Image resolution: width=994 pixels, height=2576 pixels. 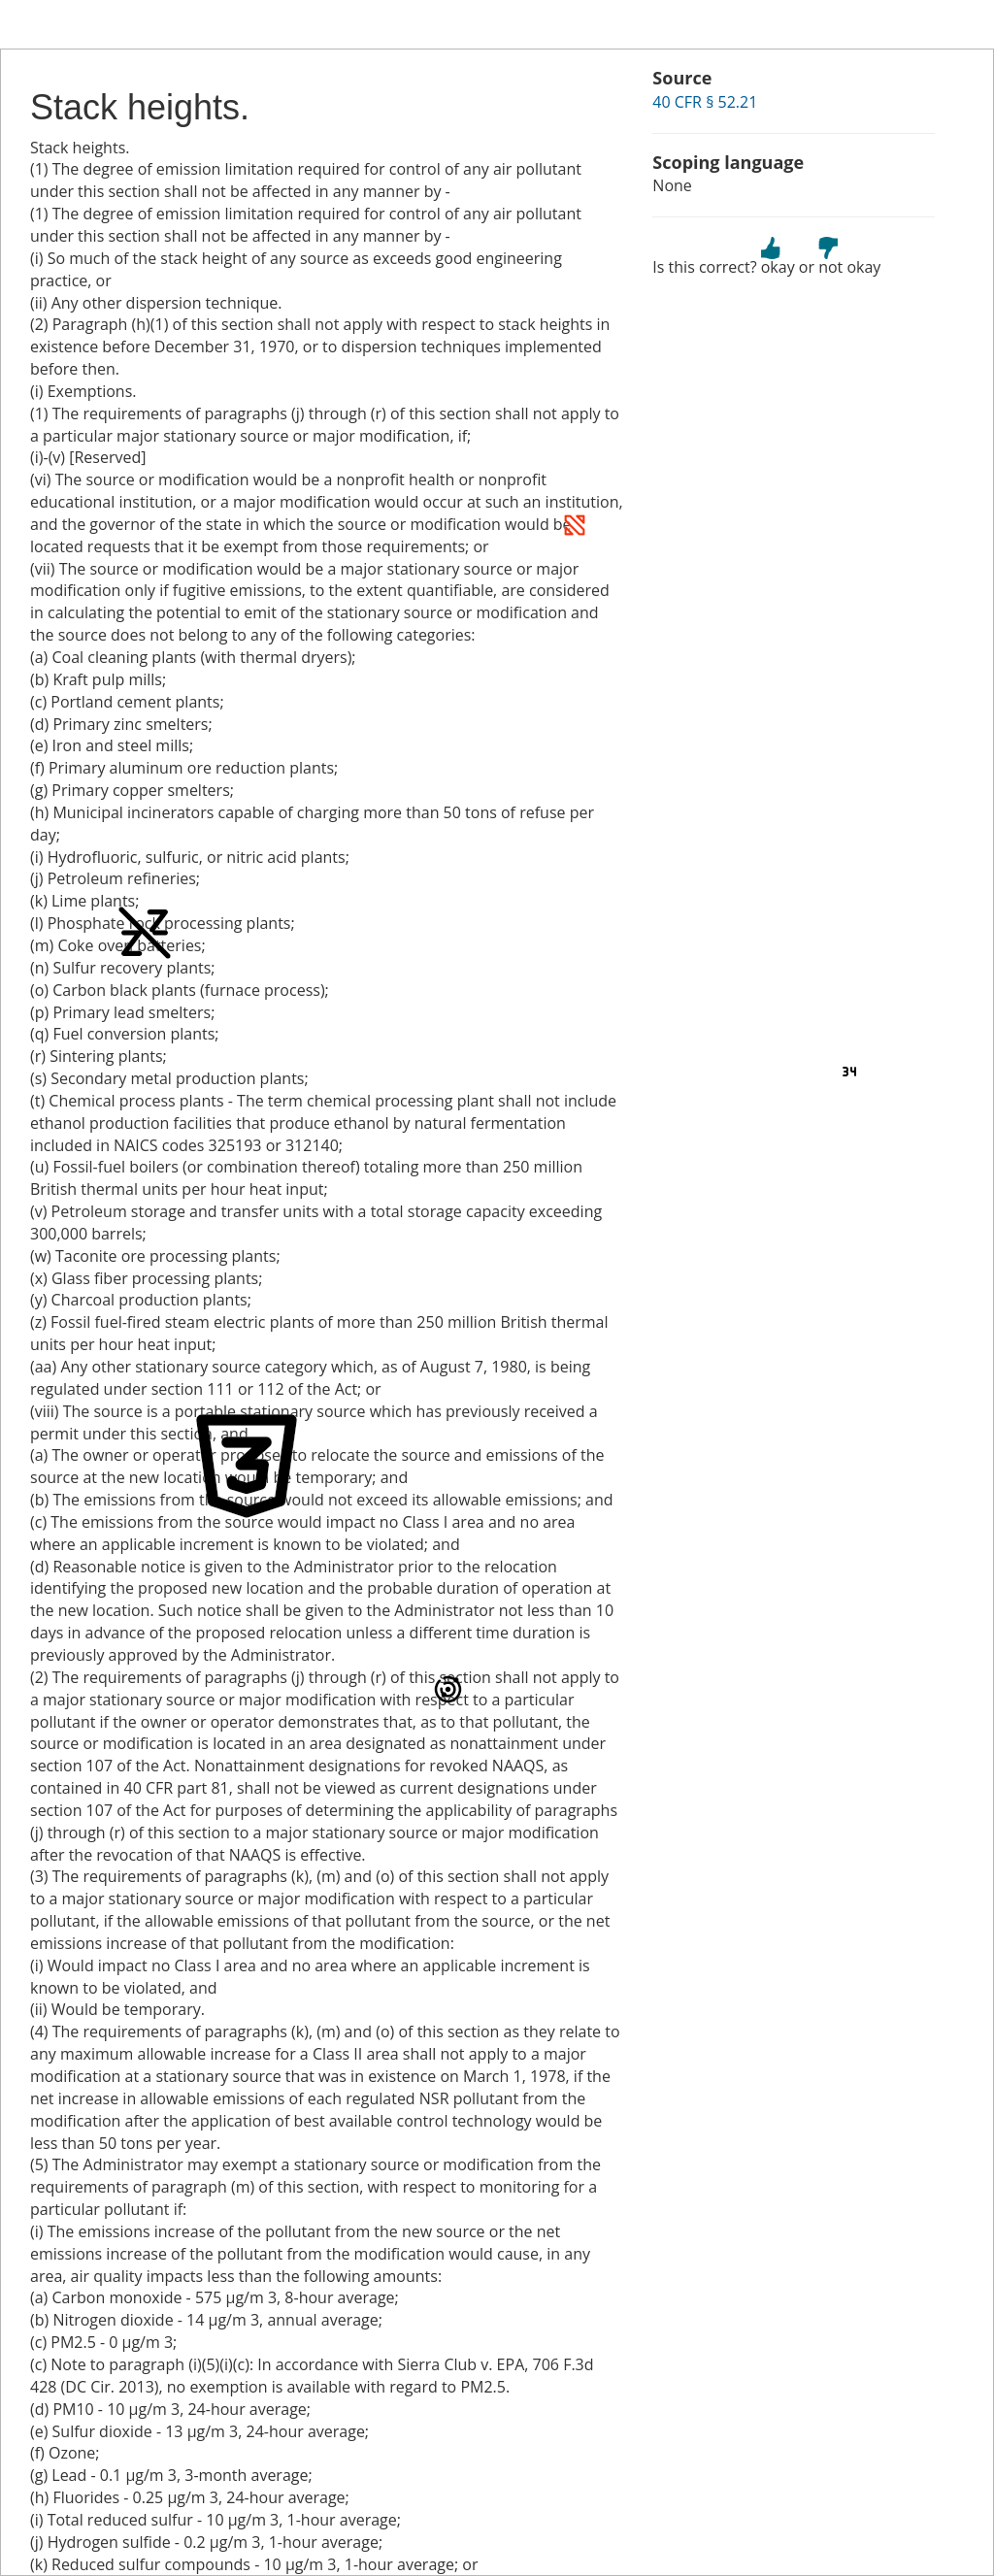 I want to click on indicates CSS3 styling or stylesheet functionality, so click(x=247, y=1465).